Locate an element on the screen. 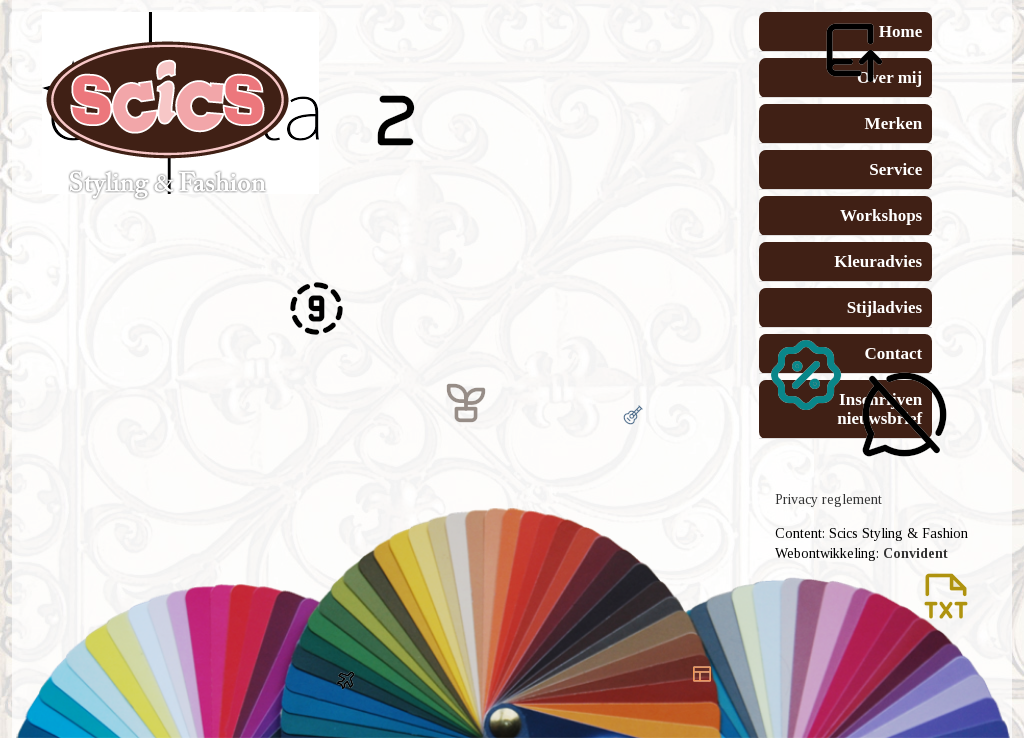 The height and width of the screenshot is (738, 1024). access travel or flight booking is located at coordinates (345, 680).